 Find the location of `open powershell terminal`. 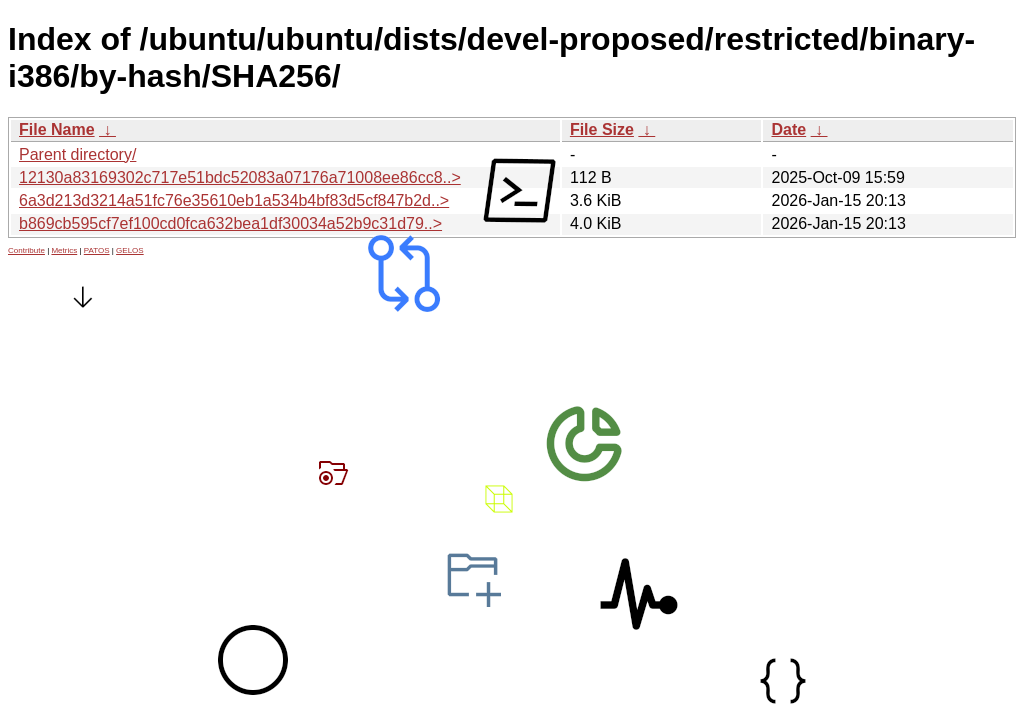

open powershell terminal is located at coordinates (519, 190).